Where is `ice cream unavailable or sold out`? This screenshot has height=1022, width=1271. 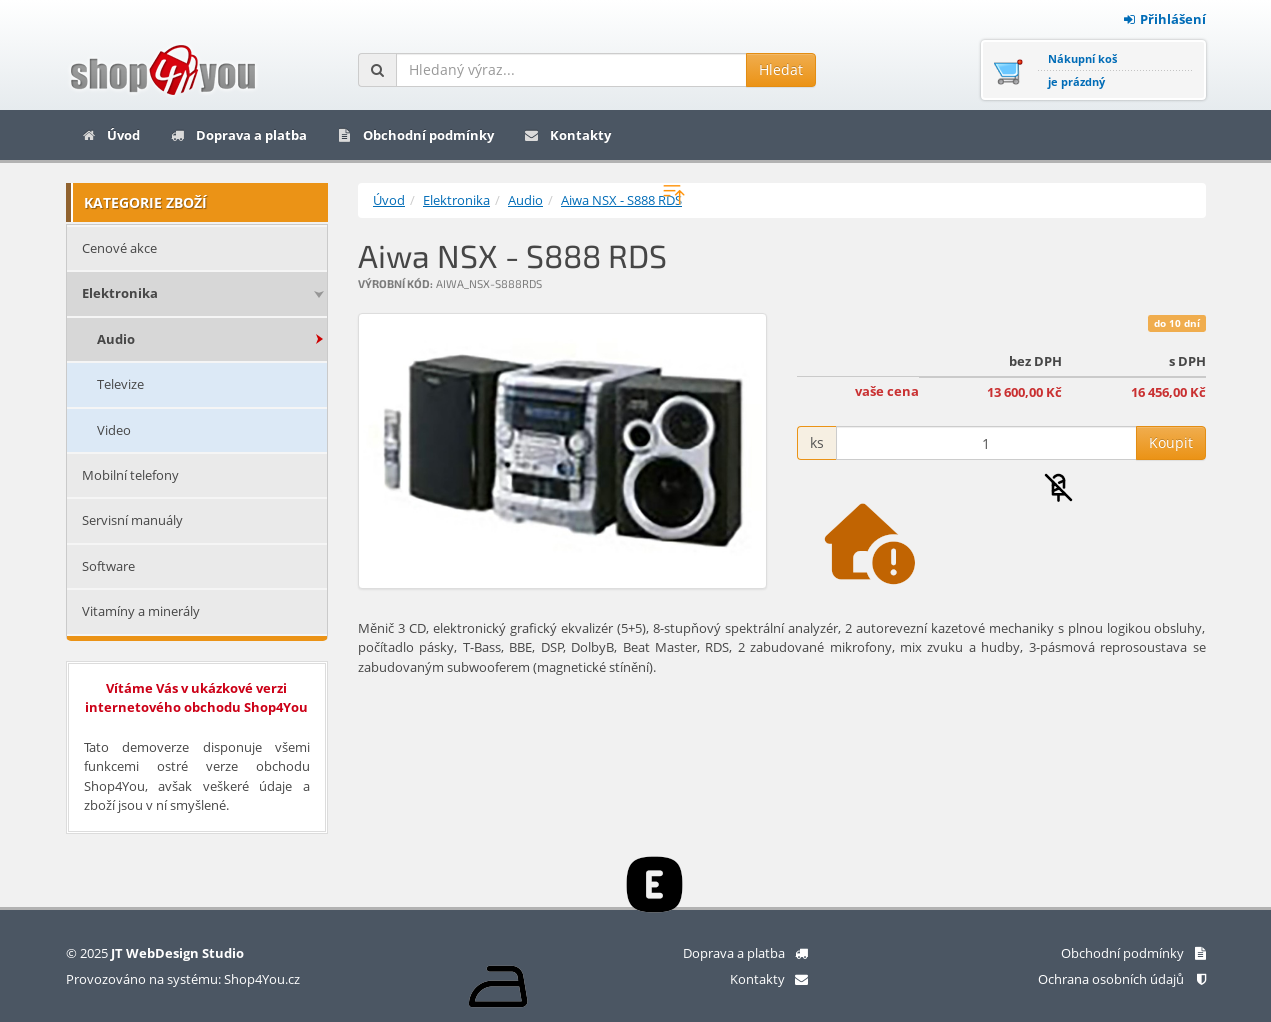
ice cream unavailable or sold out is located at coordinates (1058, 487).